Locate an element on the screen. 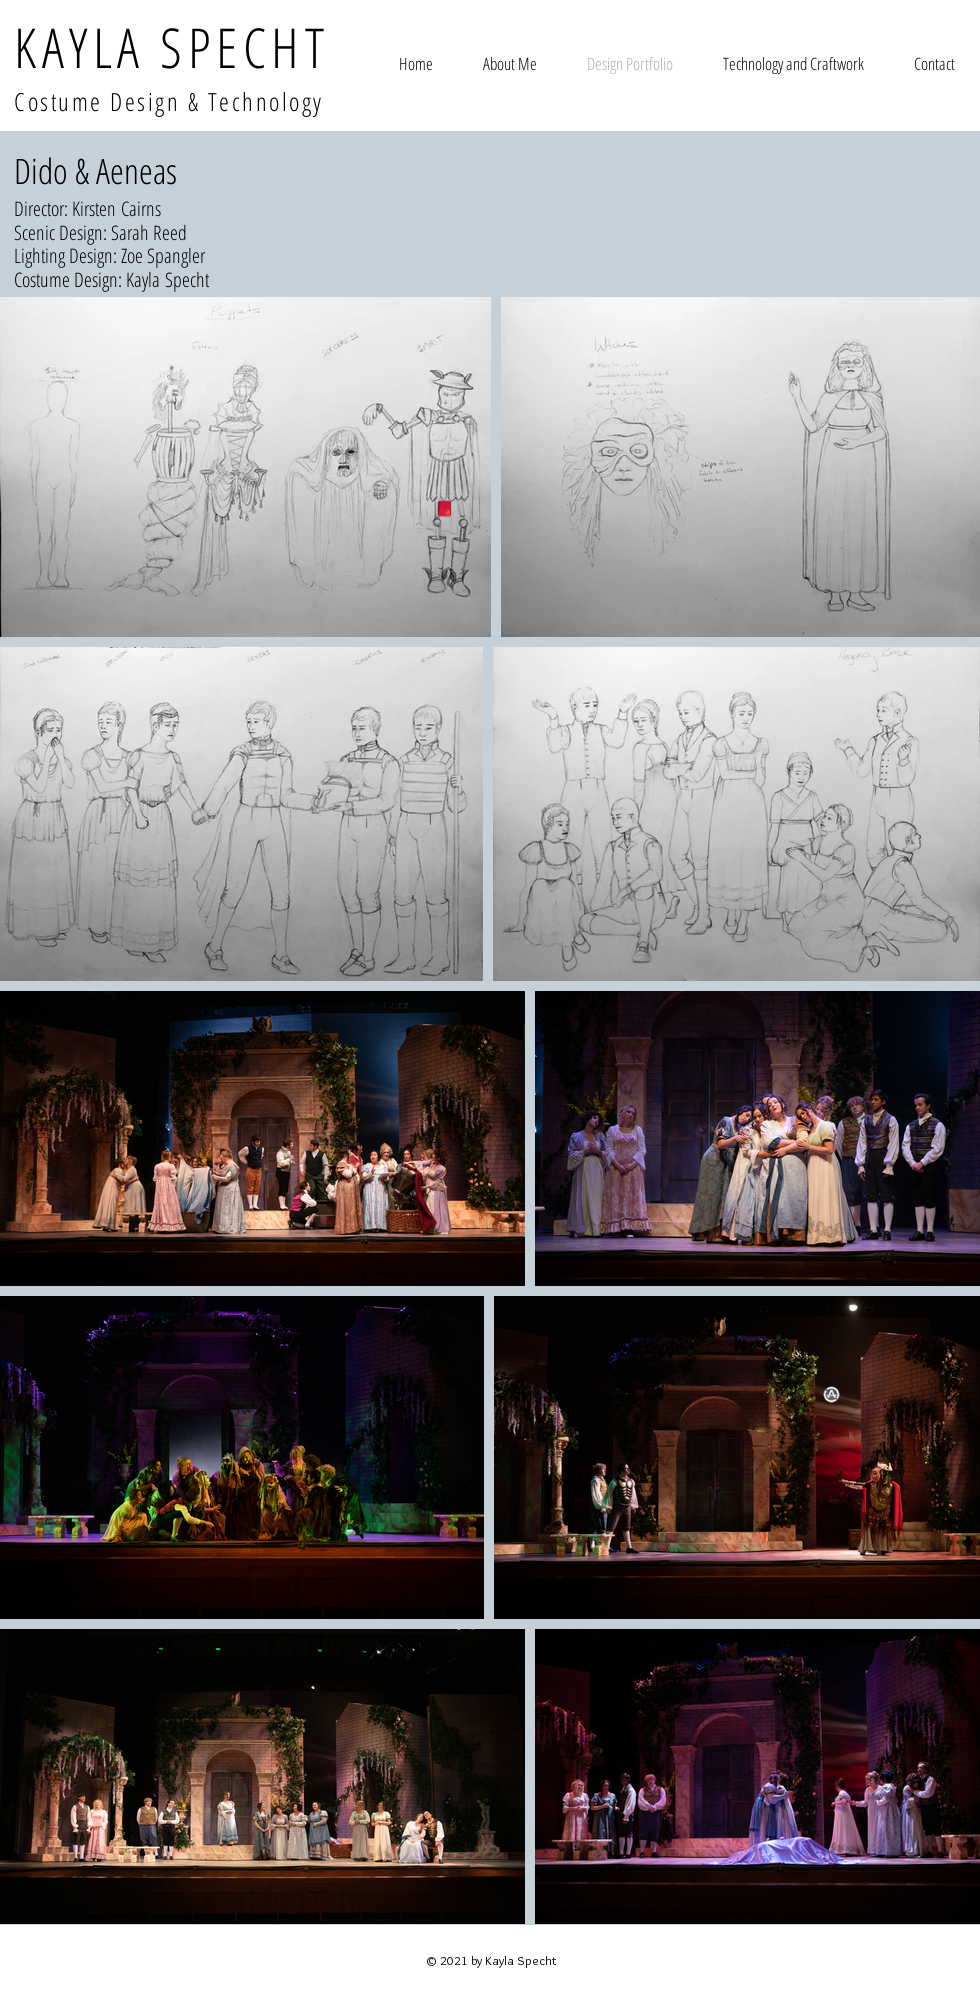  open the dictionary app is located at coordinates (444, 508).